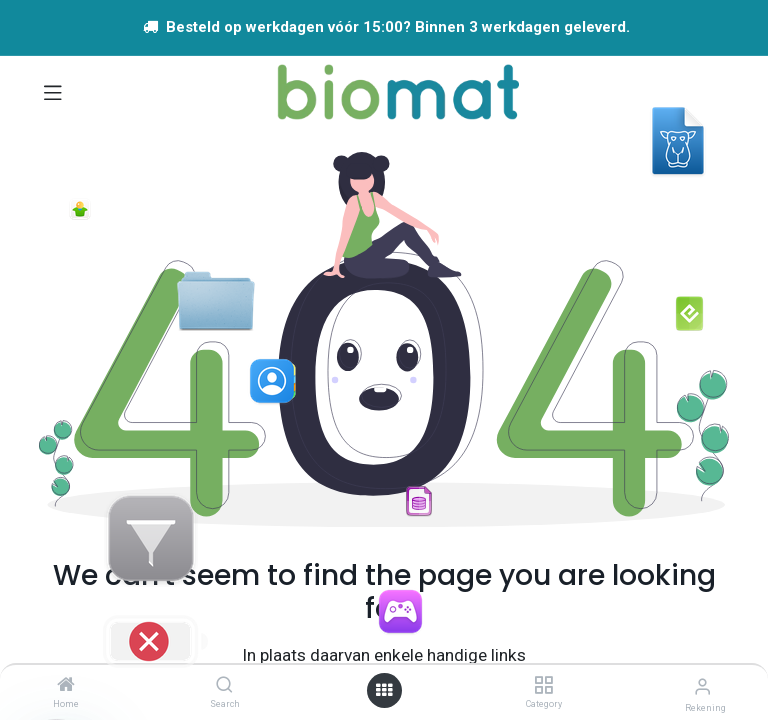 This screenshot has width=768, height=720. What do you see at coordinates (155, 641) in the screenshot?
I see `indicates battery not detected or missing` at bounding box center [155, 641].